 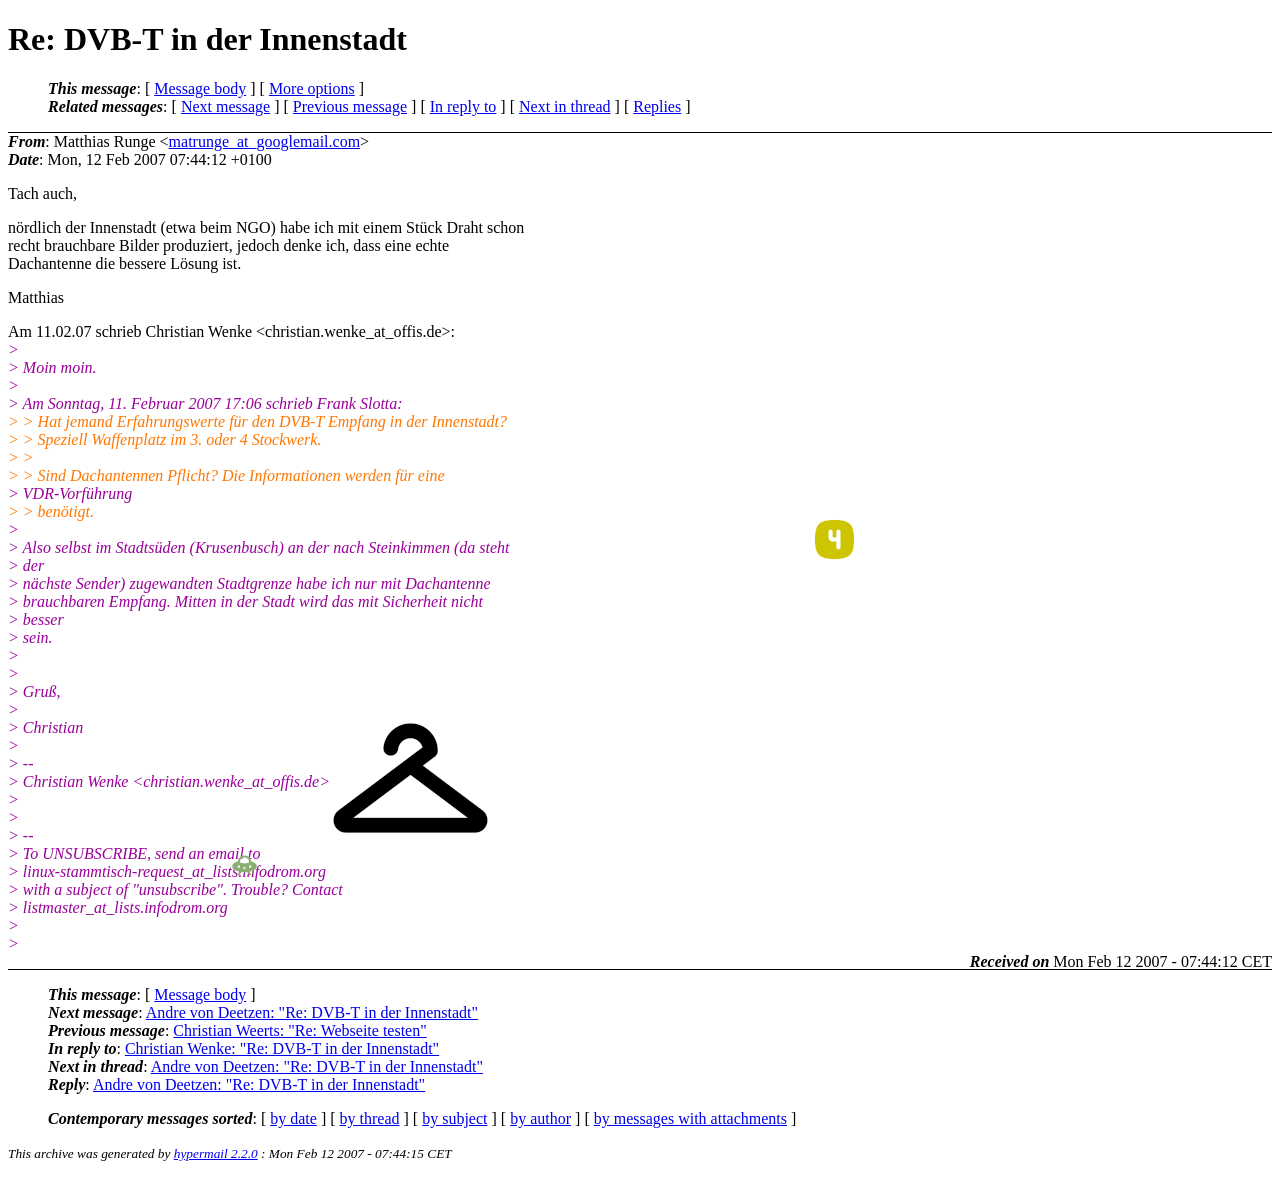 What do you see at coordinates (244, 865) in the screenshot?
I see `access sci-fi or space-themed content` at bounding box center [244, 865].